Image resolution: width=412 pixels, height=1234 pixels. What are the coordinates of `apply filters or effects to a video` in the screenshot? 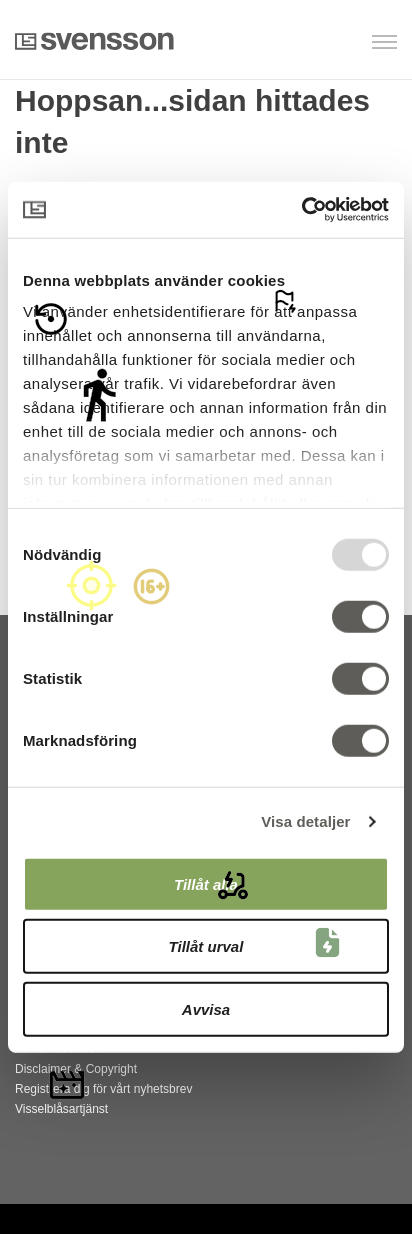 It's located at (67, 1085).